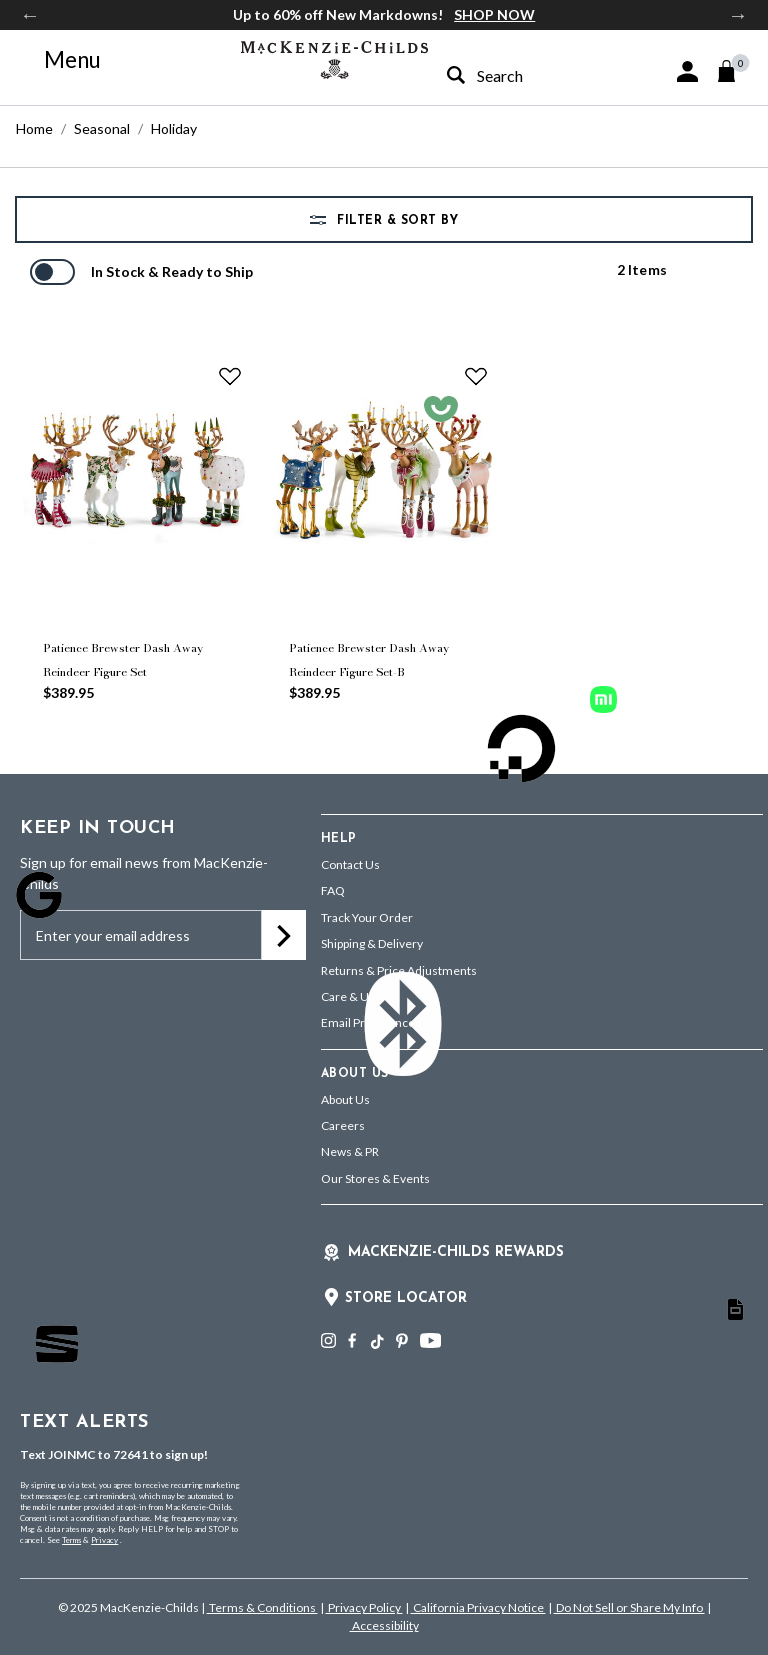 This screenshot has width=768, height=1655. What do you see at coordinates (57, 1344) in the screenshot?
I see `SEAT car brand logo` at bounding box center [57, 1344].